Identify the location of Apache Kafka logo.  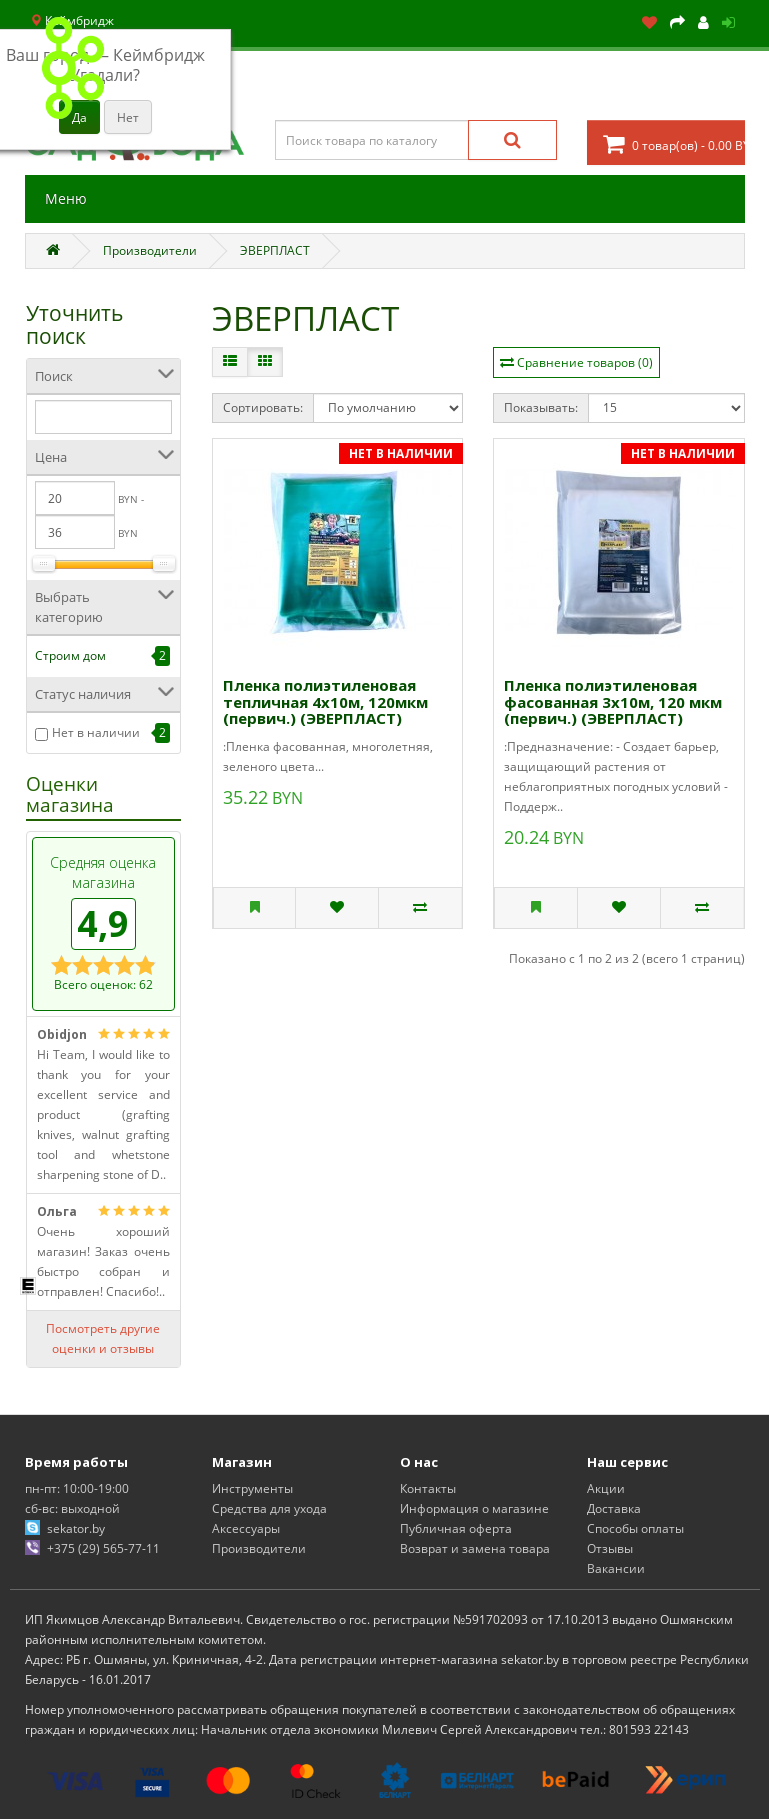
(73, 68).